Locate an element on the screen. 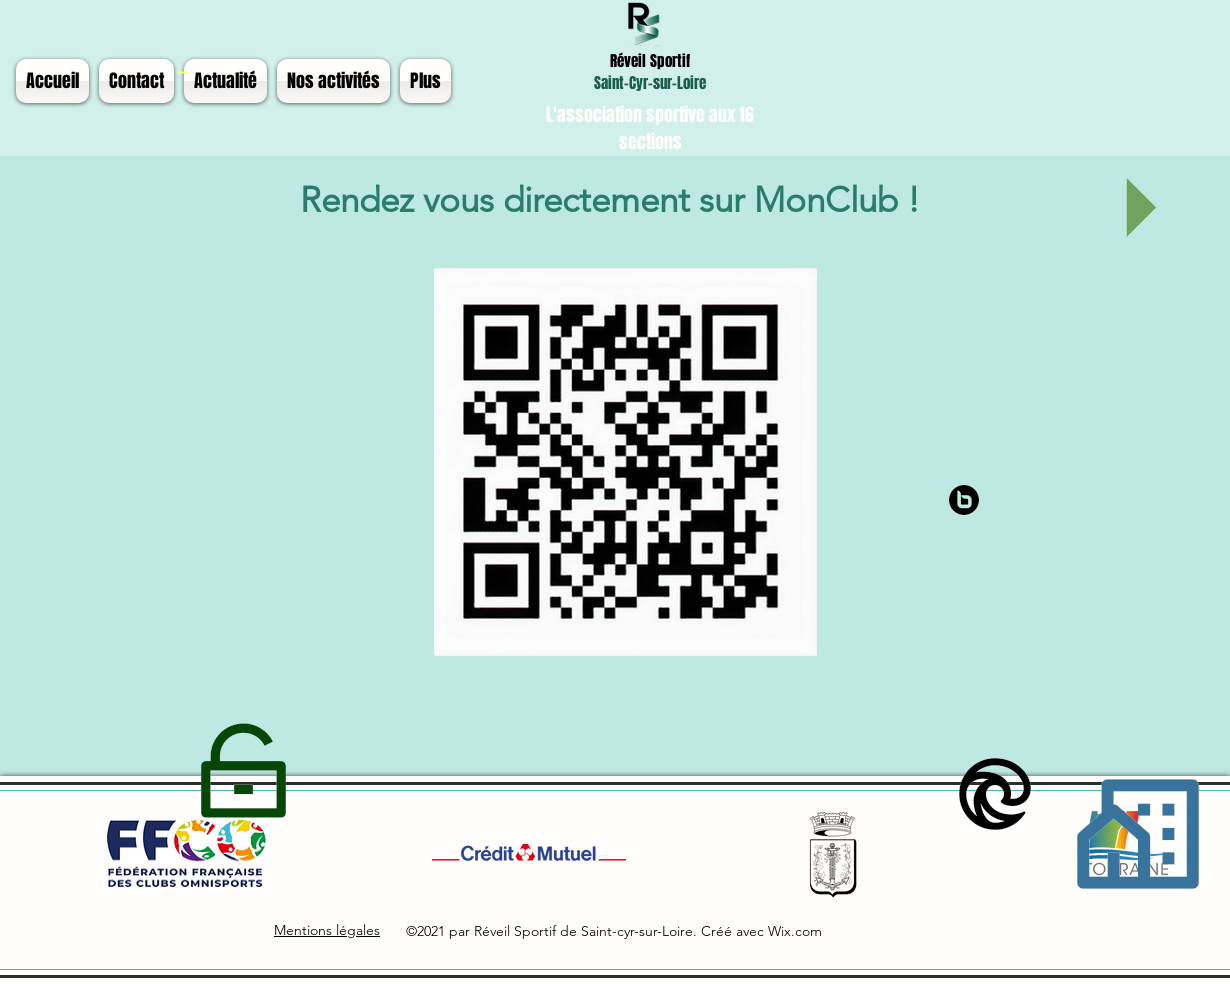  access community or neighborhood features is located at coordinates (1138, 834).